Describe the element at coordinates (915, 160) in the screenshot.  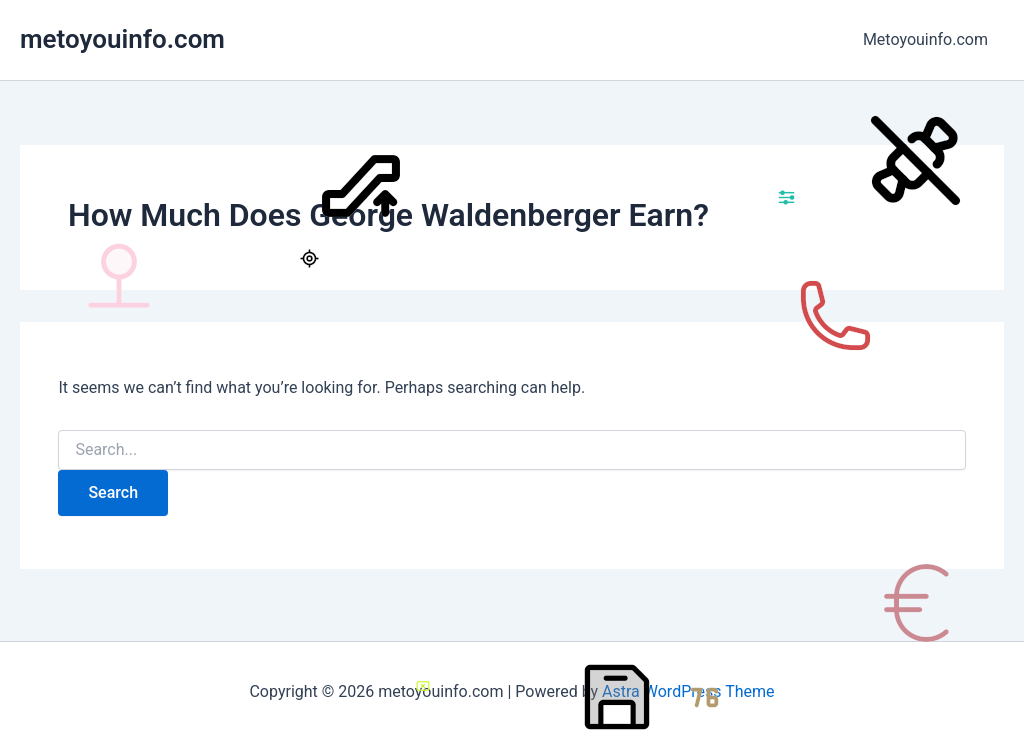
I see `disable candy or sweets mode` at that location.